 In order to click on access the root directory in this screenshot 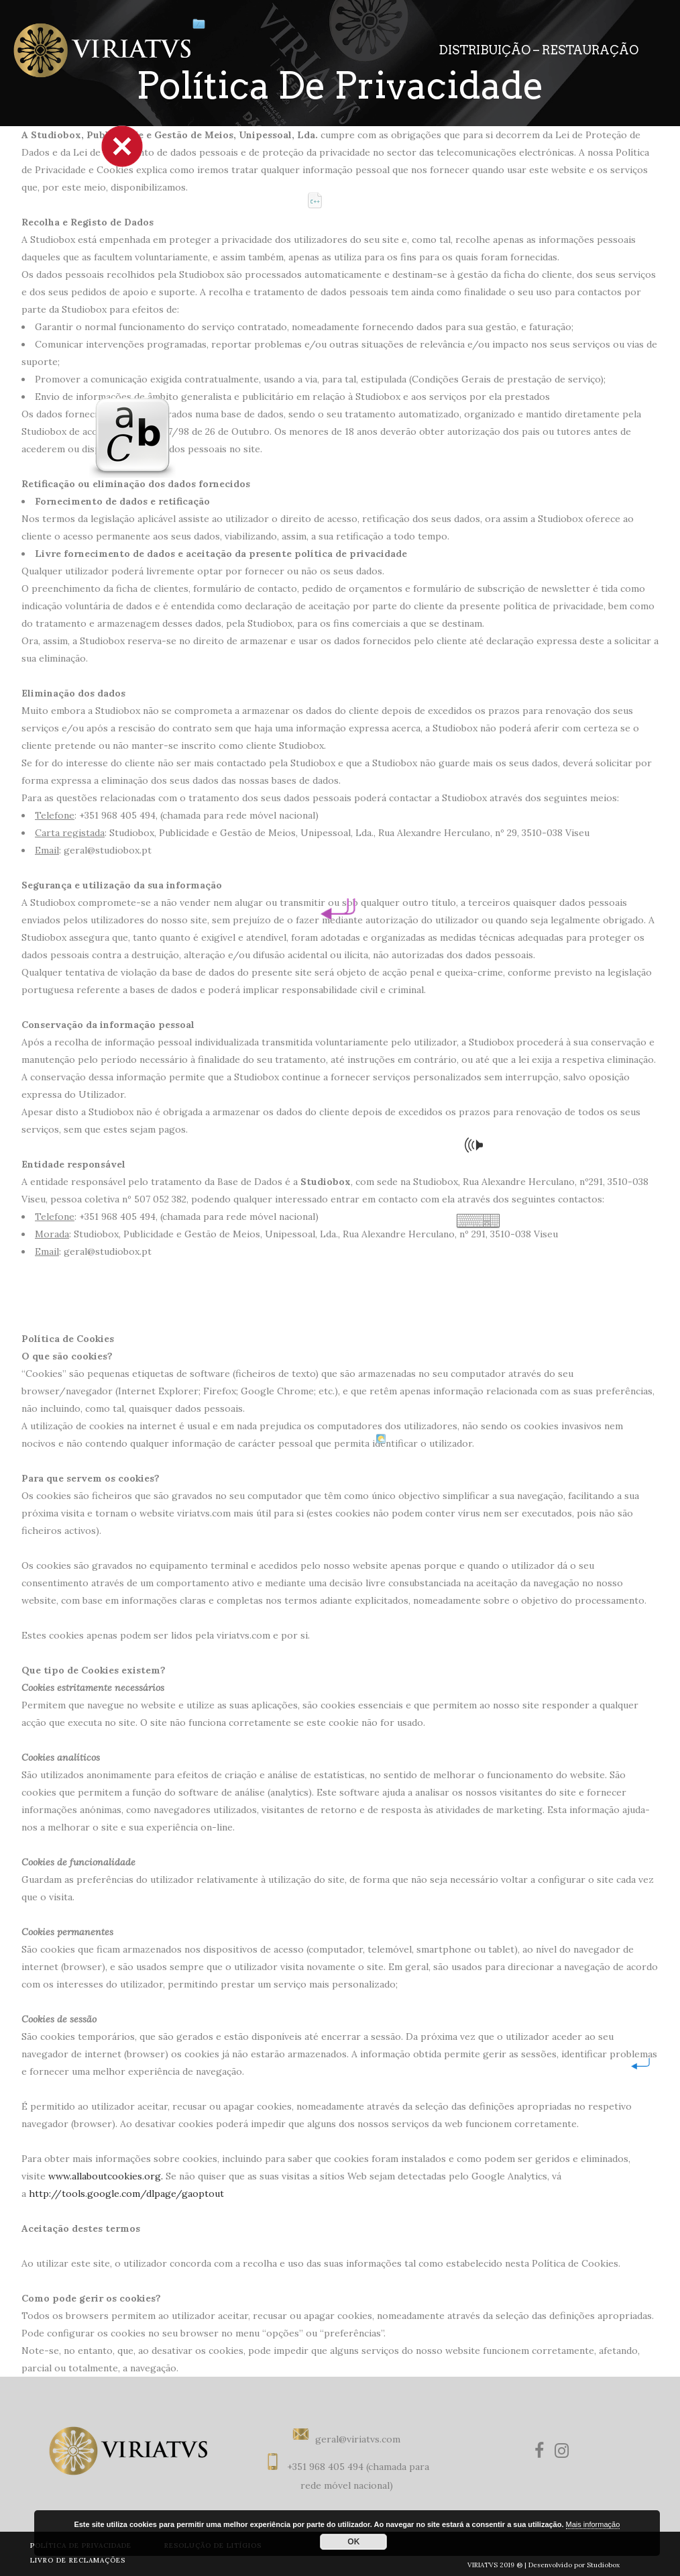, I will do `click(199, 23)`.